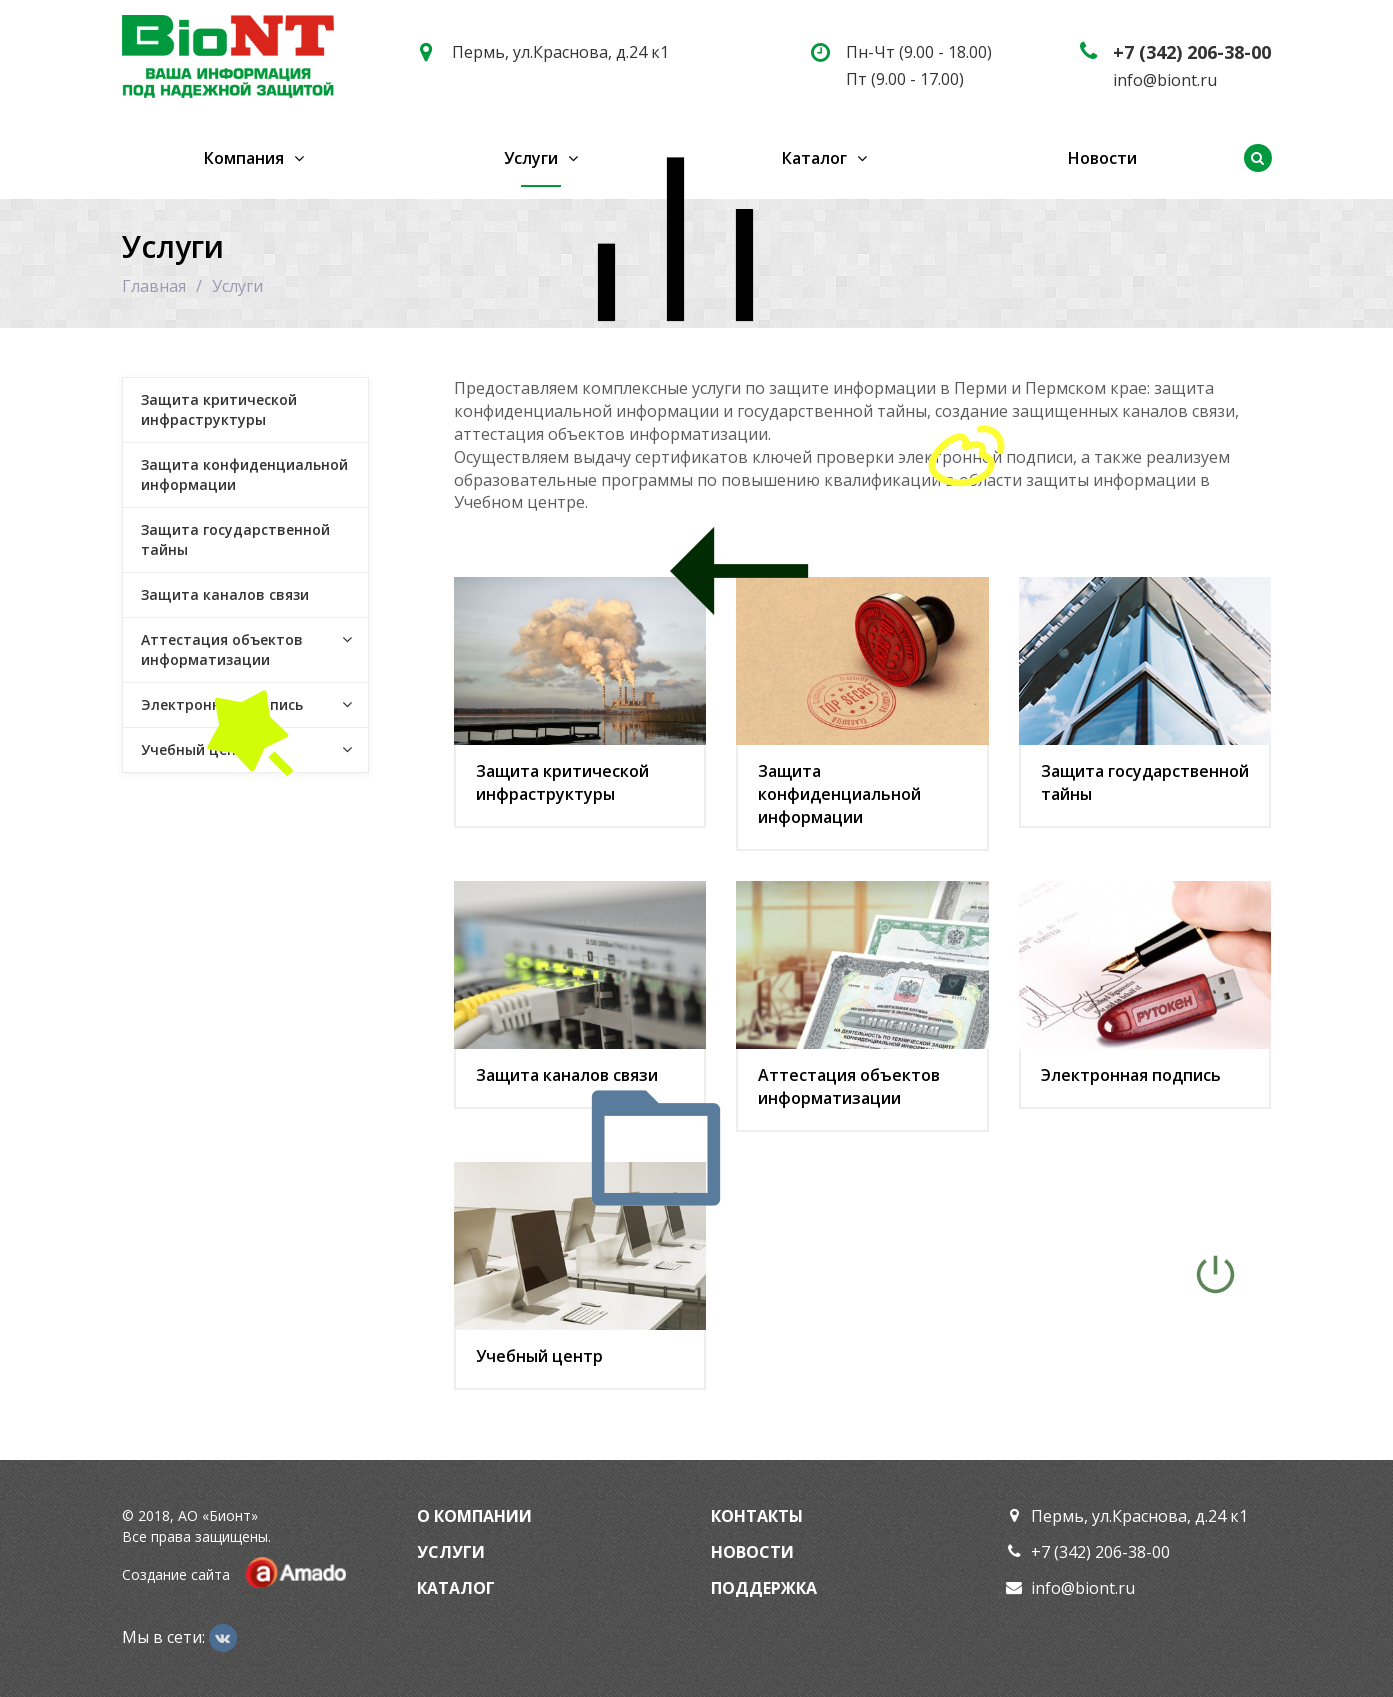 This screenshot has height=1697, width=1393. I want to click on apply magic wand or auto-enhance effect, so click(250, 733).